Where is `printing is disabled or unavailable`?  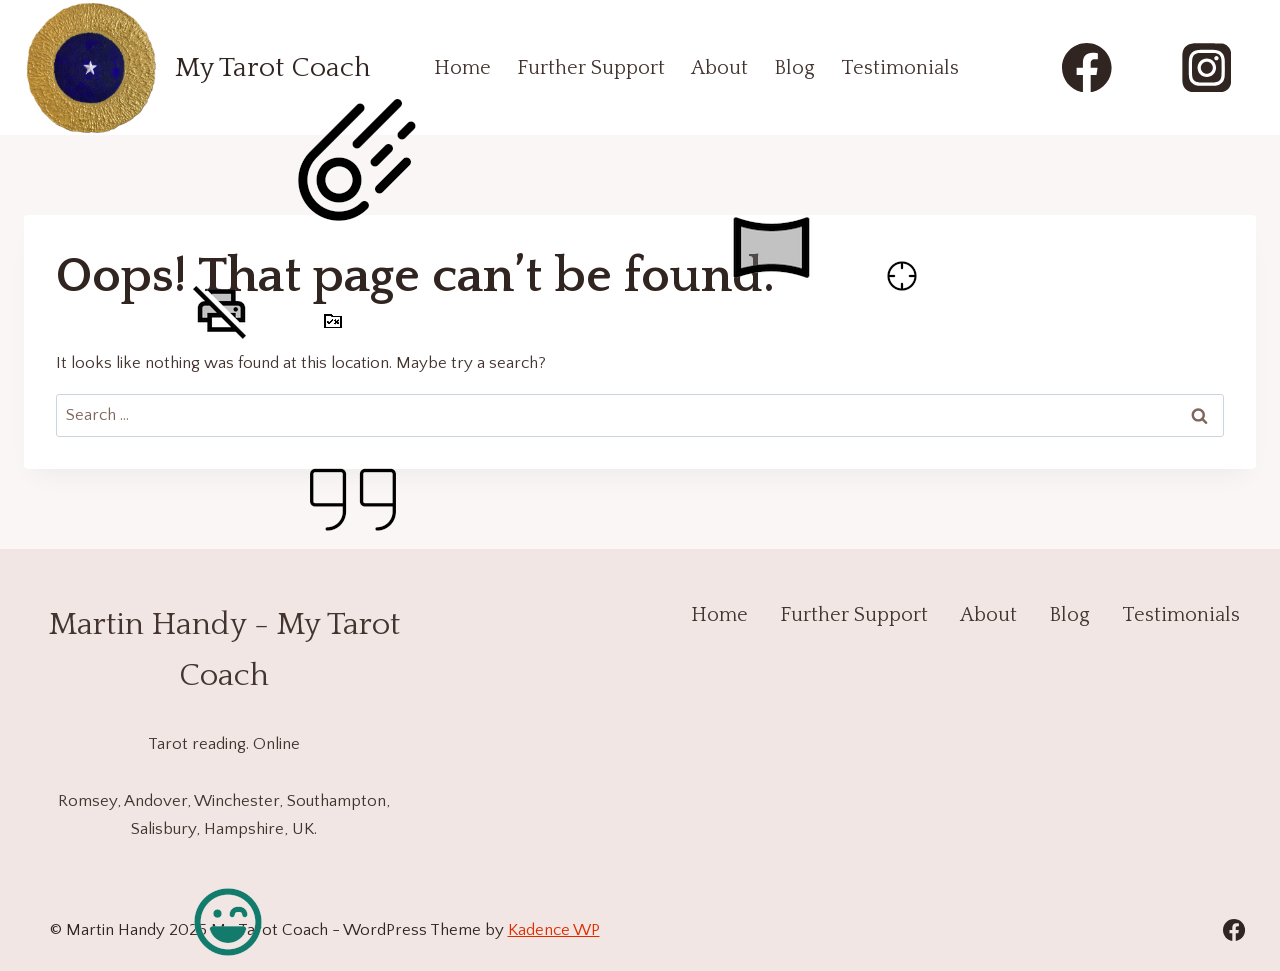
printing is disabled or unavailable is located at coordinates (221, 310).